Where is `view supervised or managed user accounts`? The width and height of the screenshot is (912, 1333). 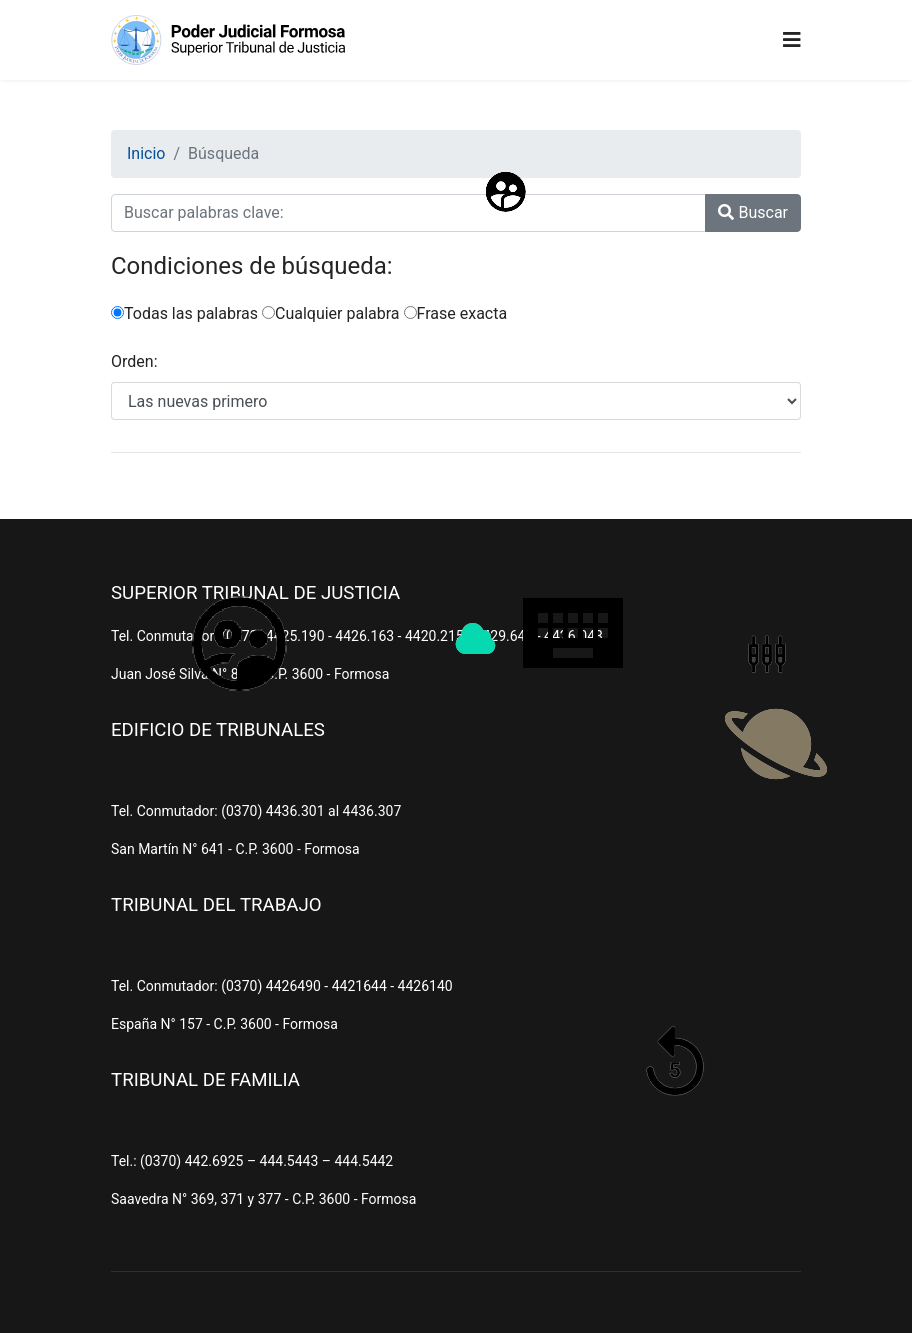
view supervised or managed user accounts is located at coordinates (239, 643).